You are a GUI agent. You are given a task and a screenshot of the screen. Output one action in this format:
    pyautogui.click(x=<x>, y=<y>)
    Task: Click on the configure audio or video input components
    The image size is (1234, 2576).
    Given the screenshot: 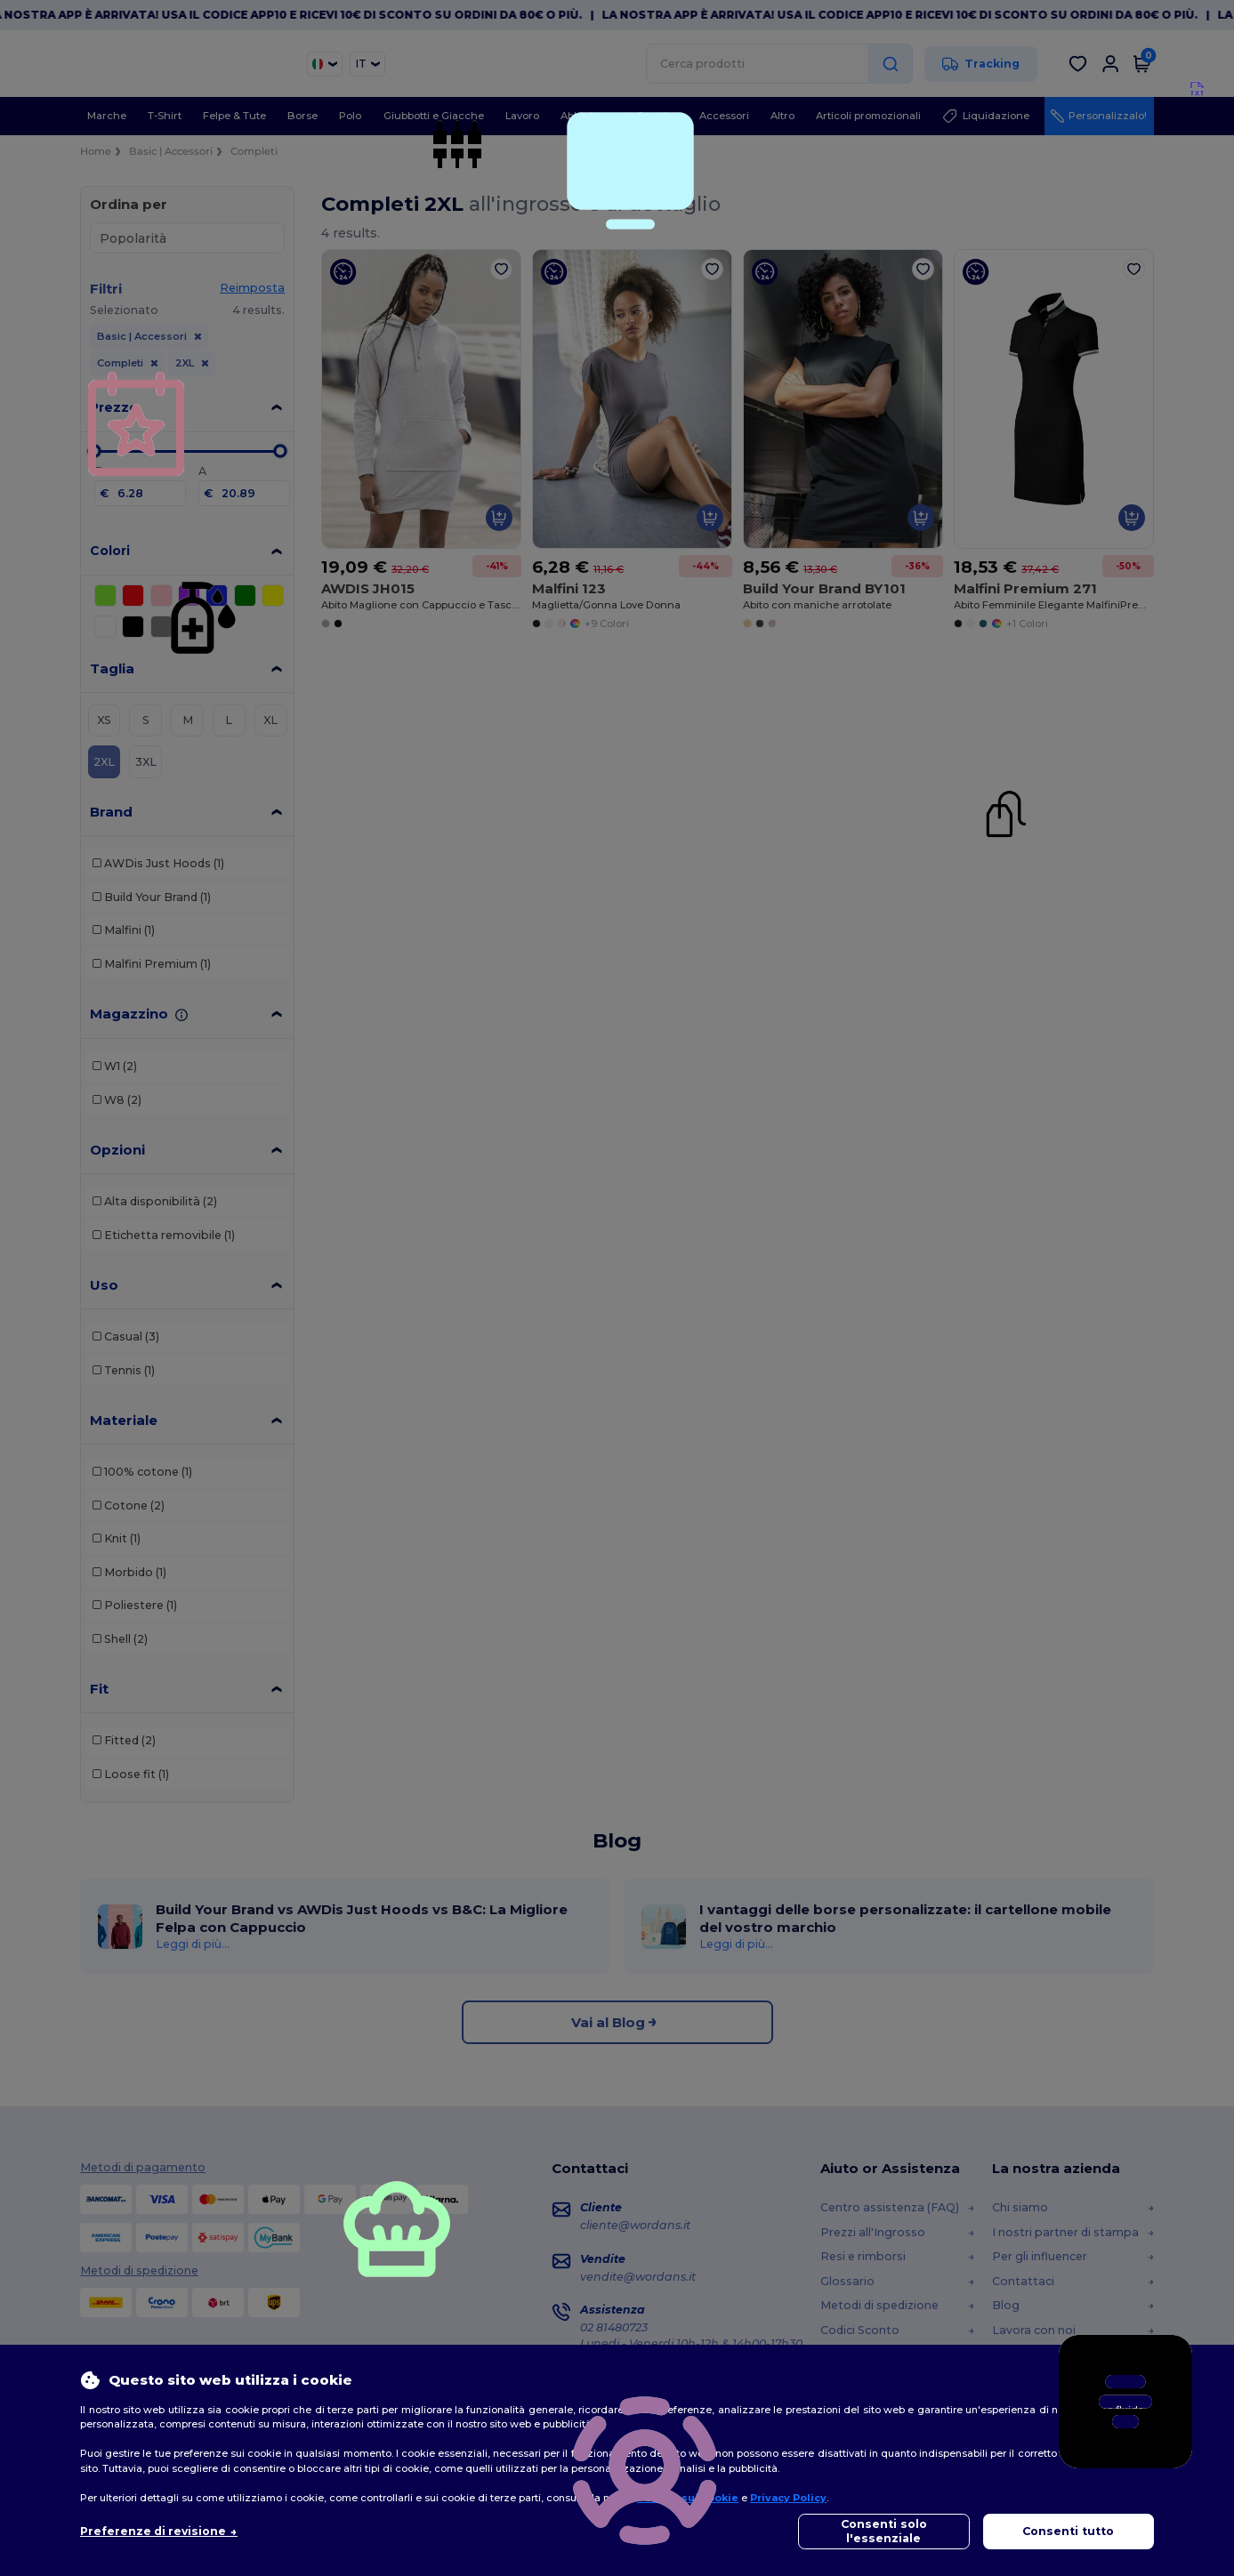 What is the action you would take?
    pyautogui.click(x=457, y=144)
    